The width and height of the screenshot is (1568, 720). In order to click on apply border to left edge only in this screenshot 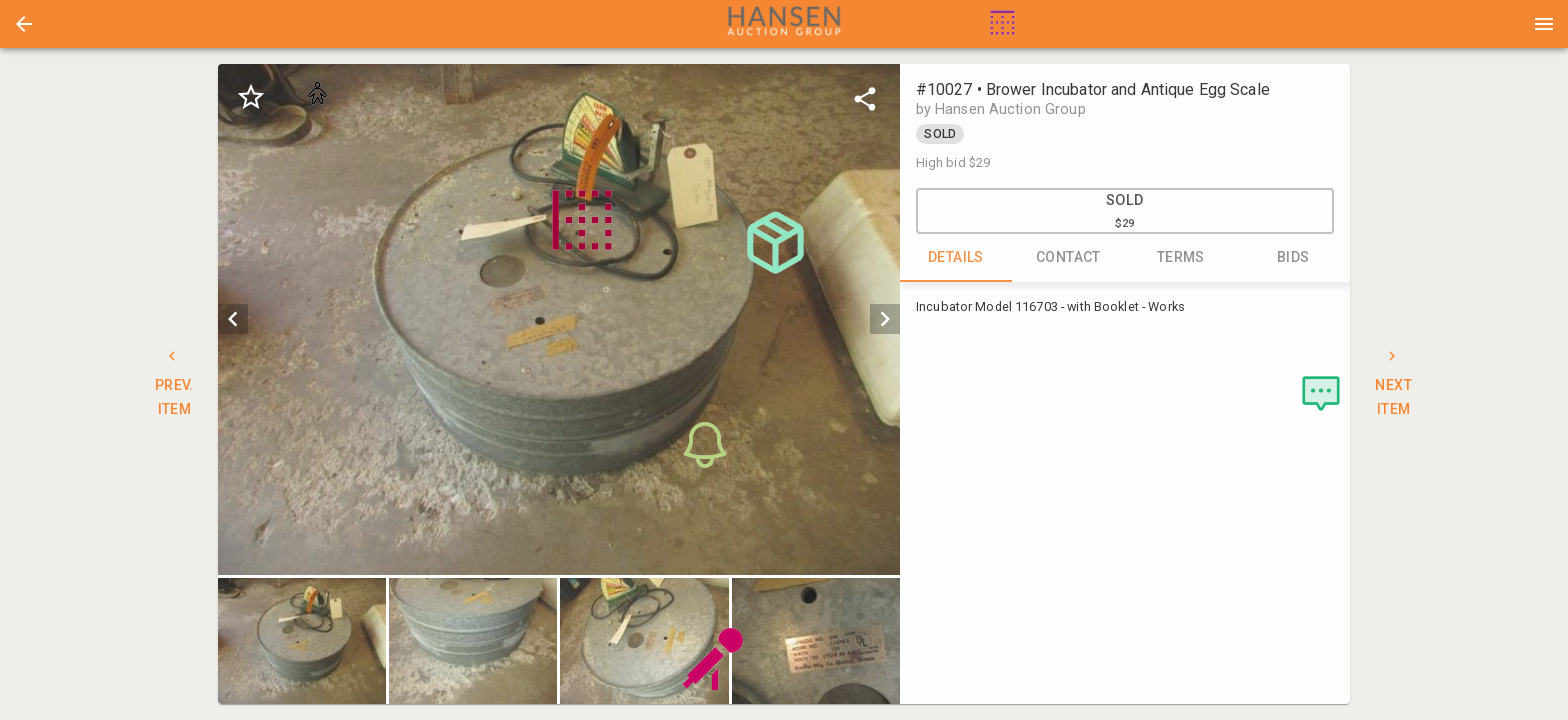, I will do `click(582, 220)`.